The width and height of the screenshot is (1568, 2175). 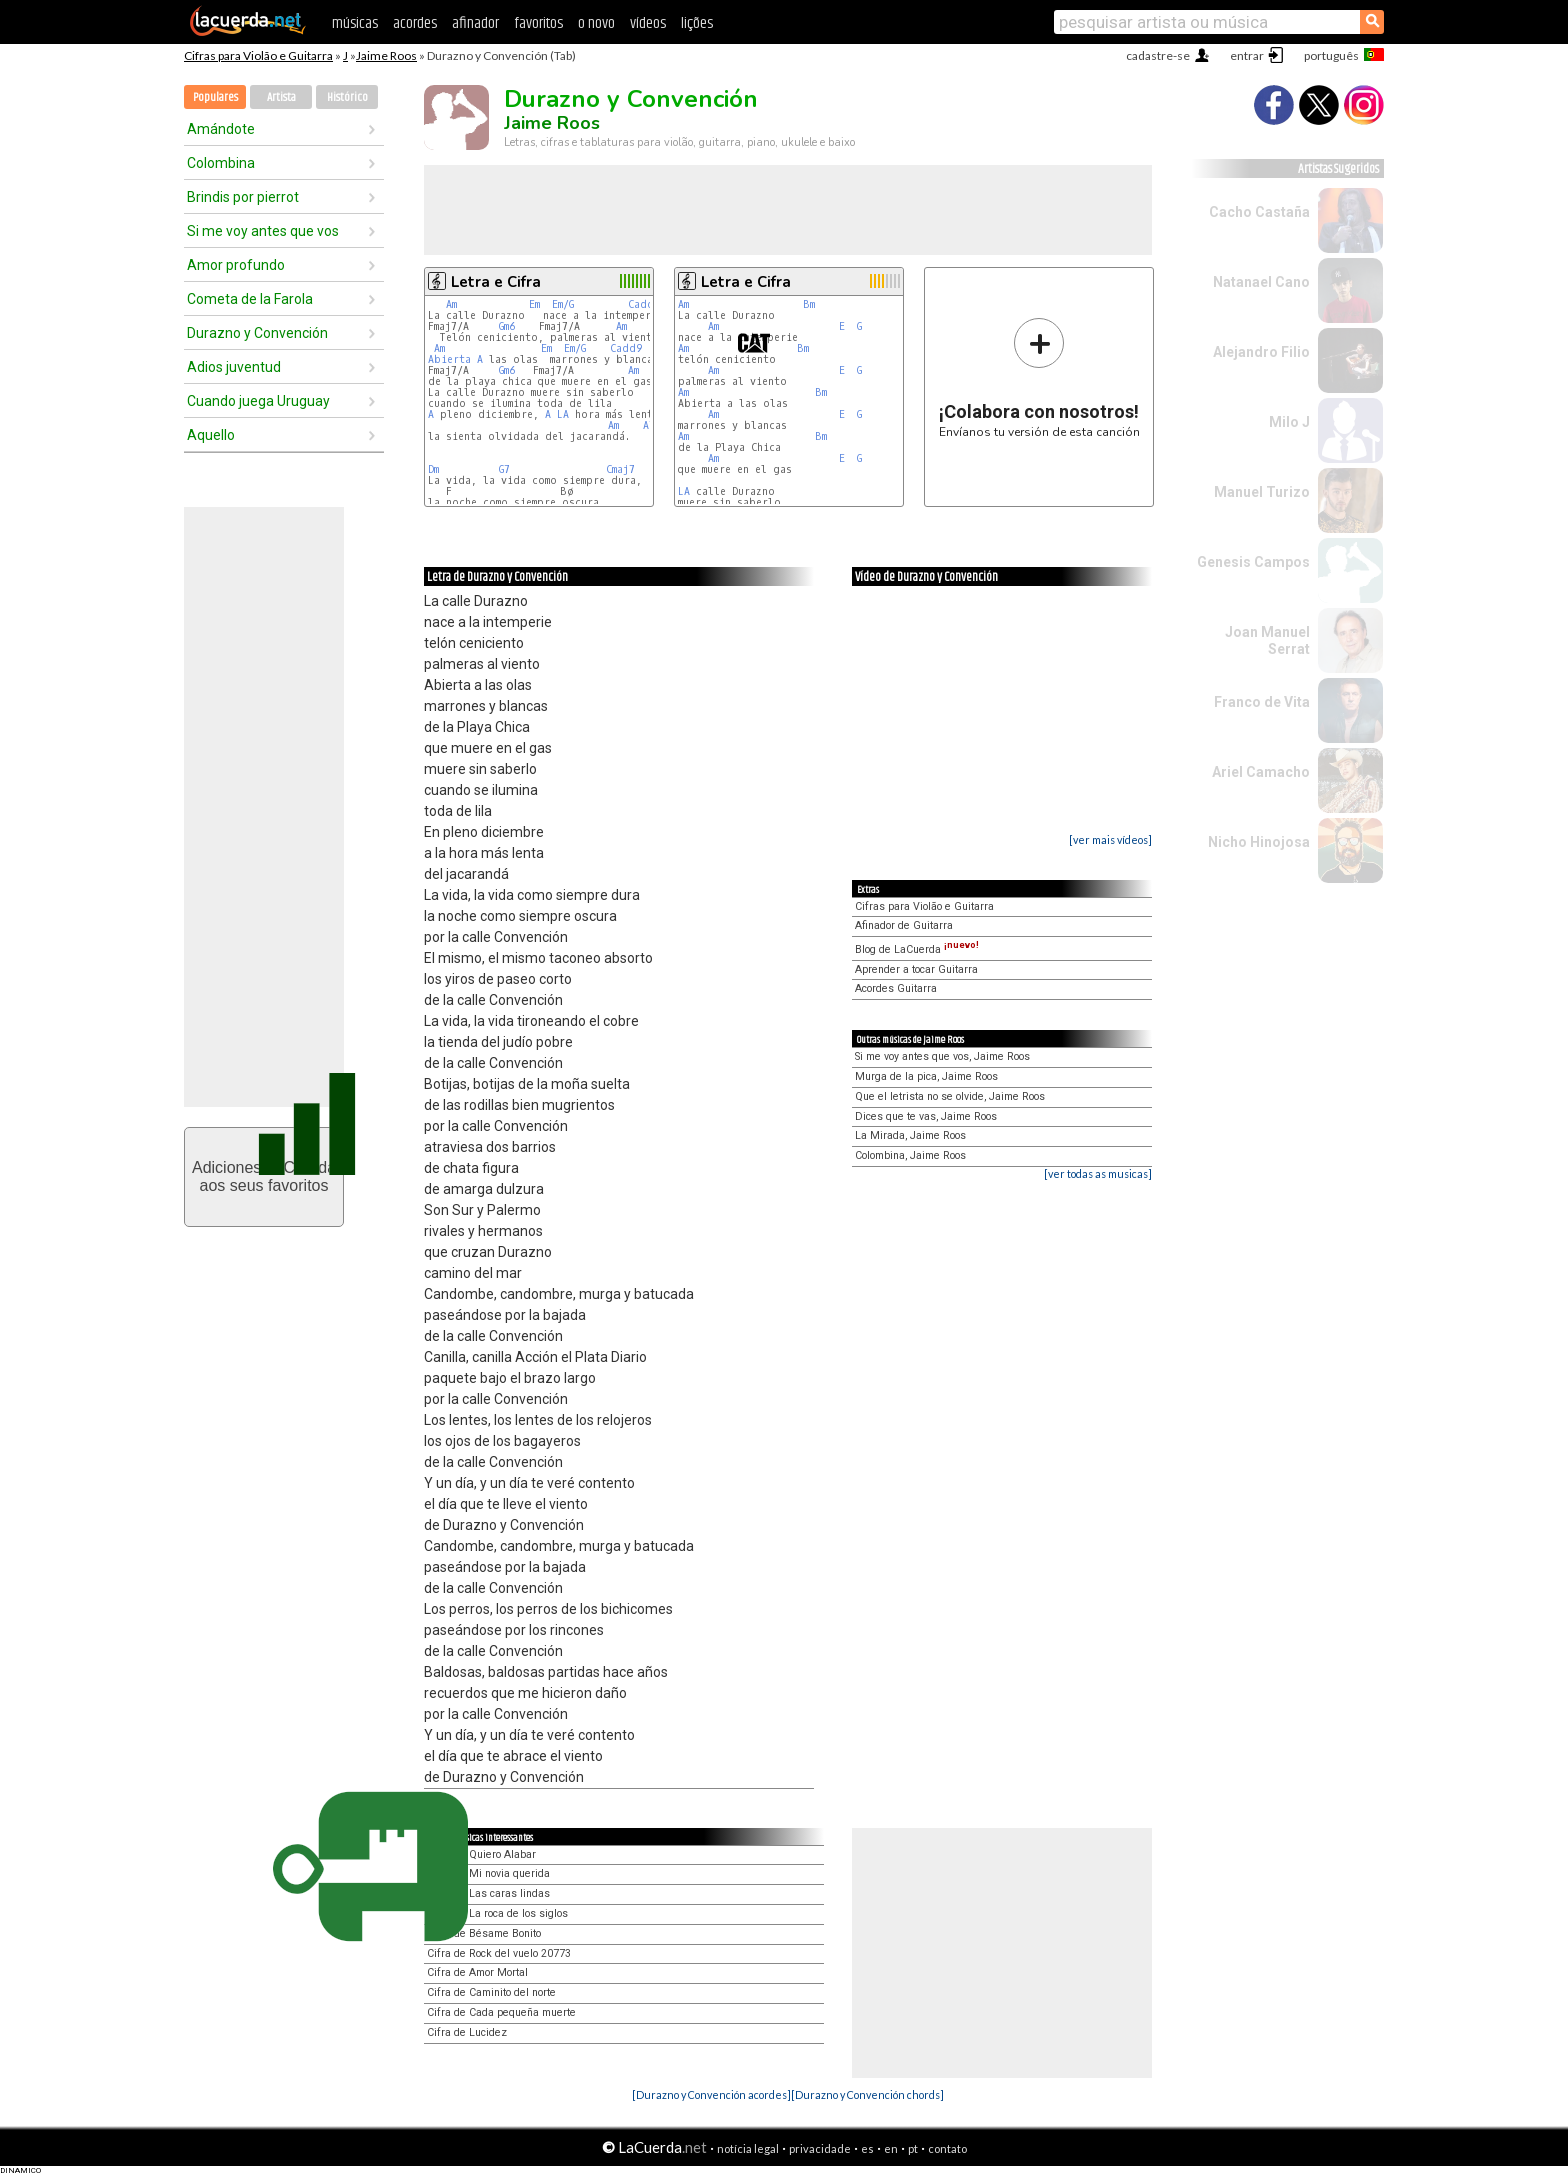 I want to click on open bookmeter app, so click(x=307, y=1124).